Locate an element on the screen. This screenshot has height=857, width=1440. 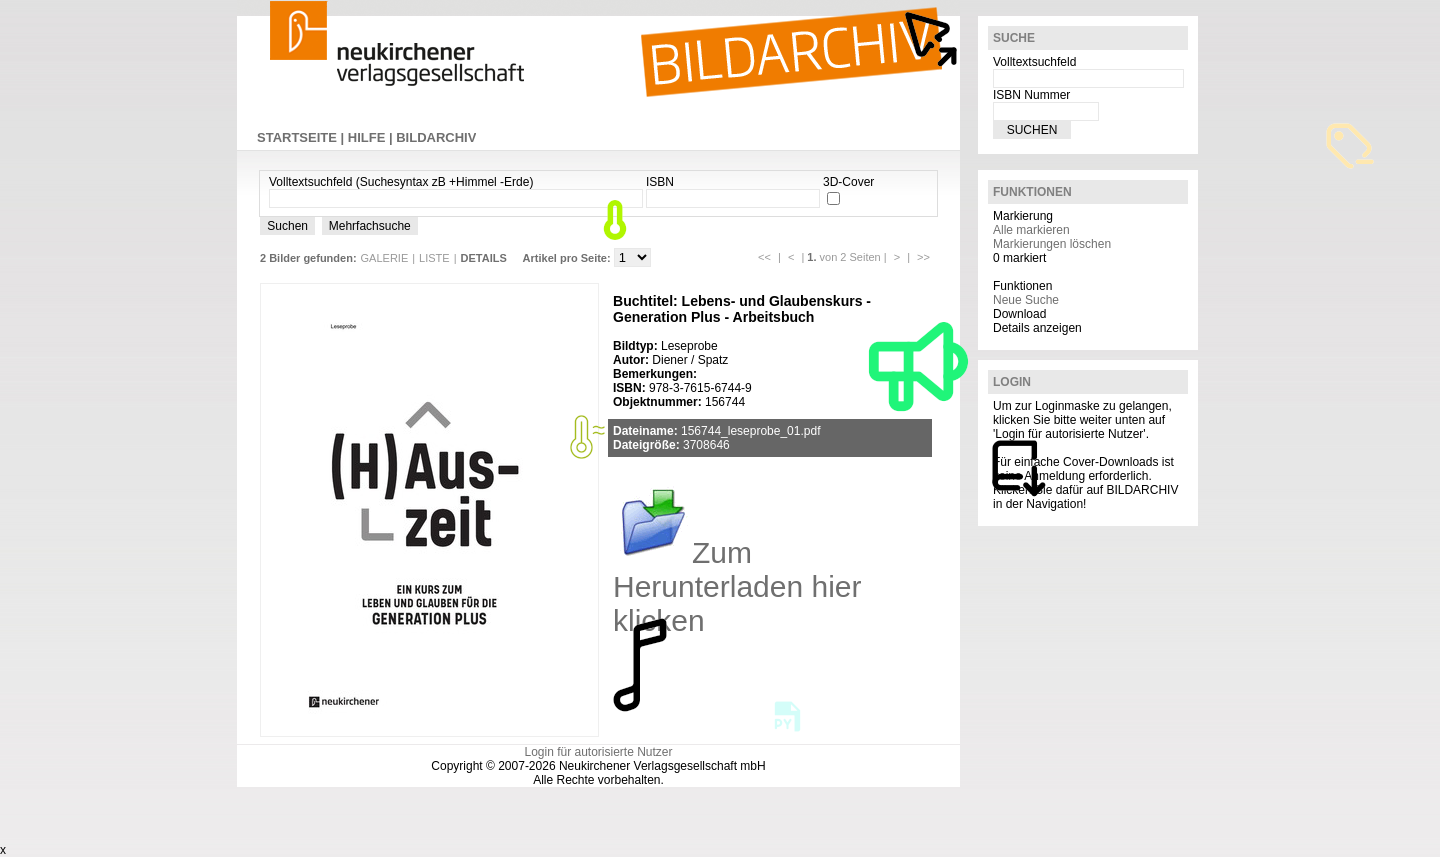
play or access music is located at coordinates (640, 665).